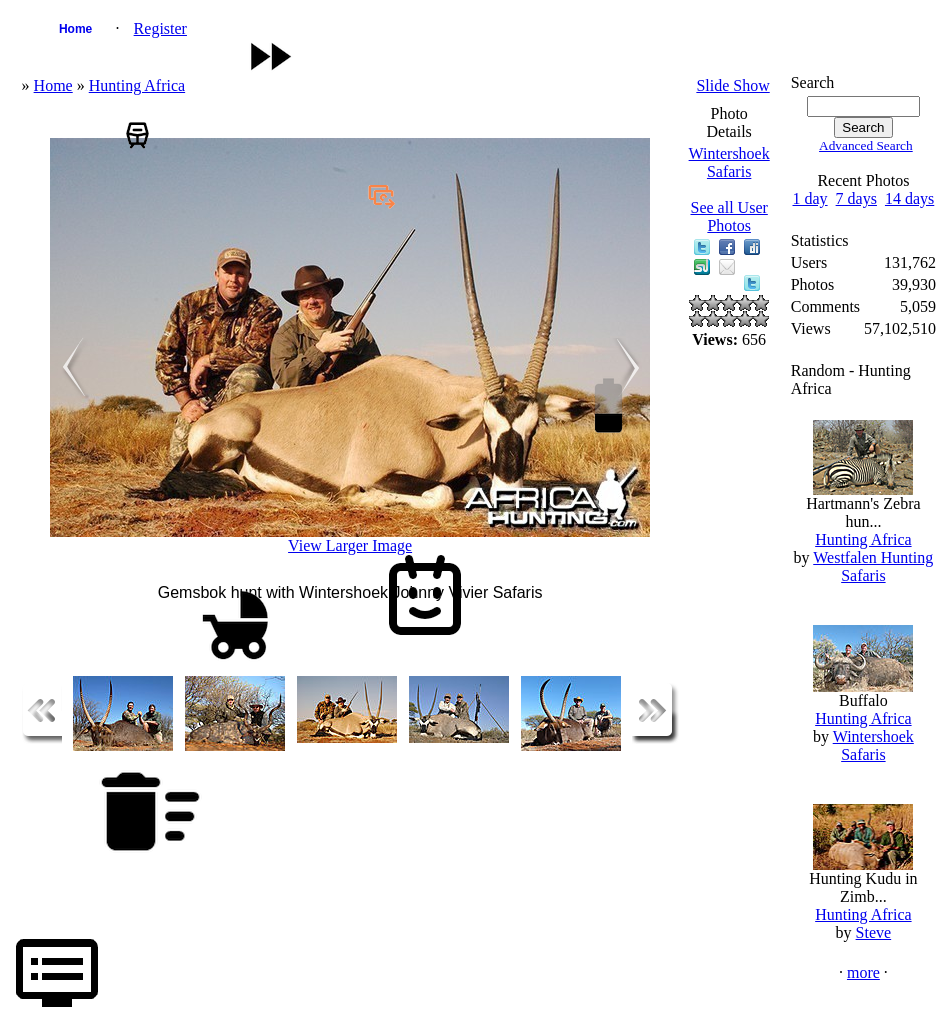 This screenshot has height=1032, width=939. I want to click on indicates battery level at 30%, so click(608, 405).